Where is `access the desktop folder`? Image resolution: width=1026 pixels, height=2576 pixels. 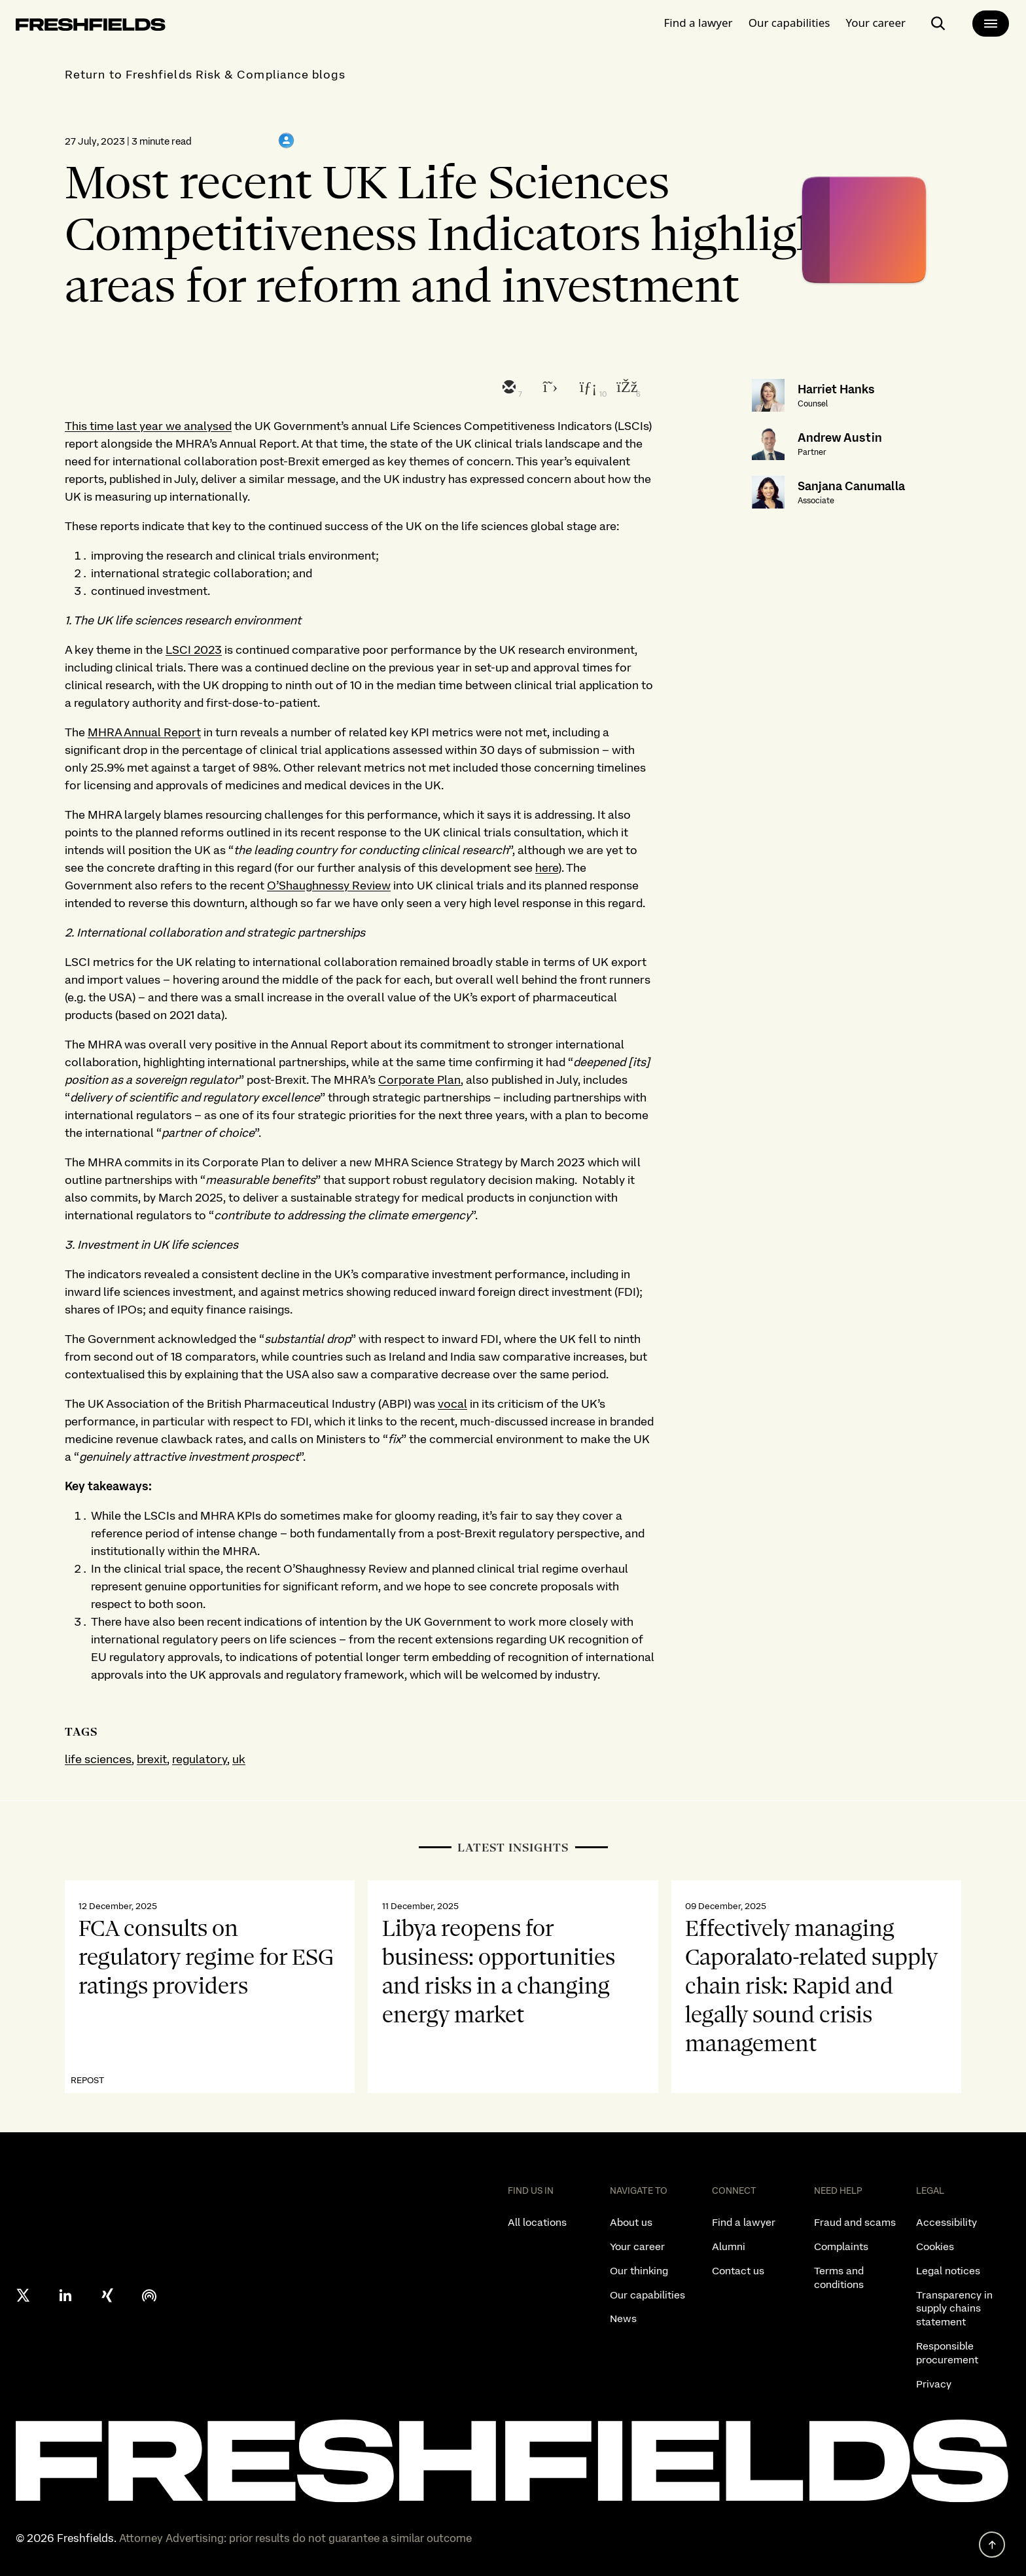 access the desktop folder is located at coordinates (864, 225).